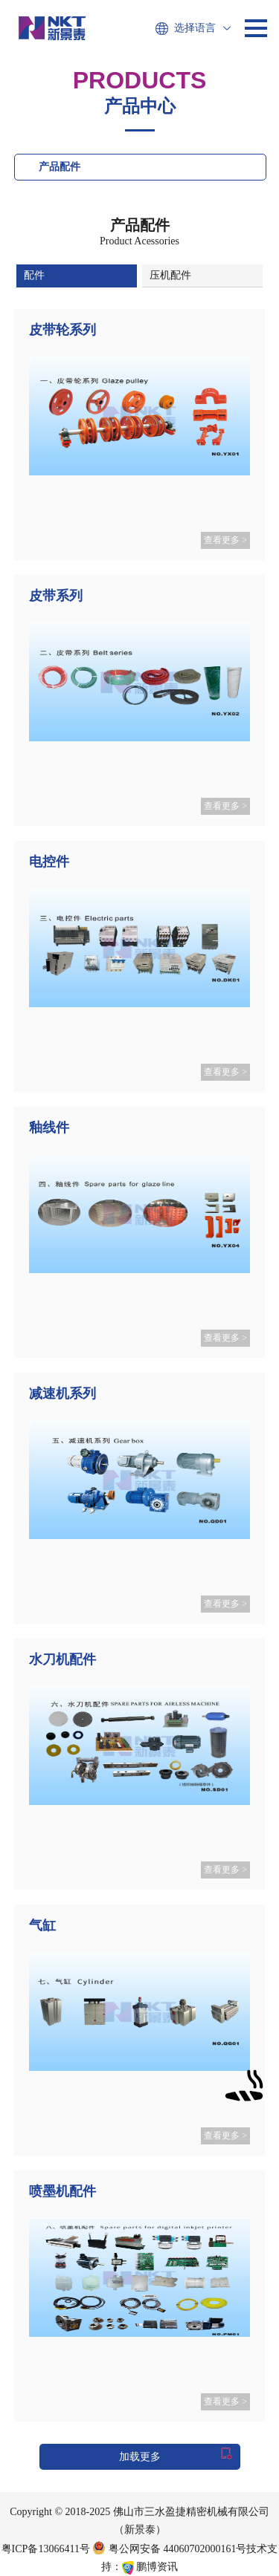 Image resolution: width=279 pixels, height=2576 pixels. I want to click on access tablet device settings, so click(225, 2453).